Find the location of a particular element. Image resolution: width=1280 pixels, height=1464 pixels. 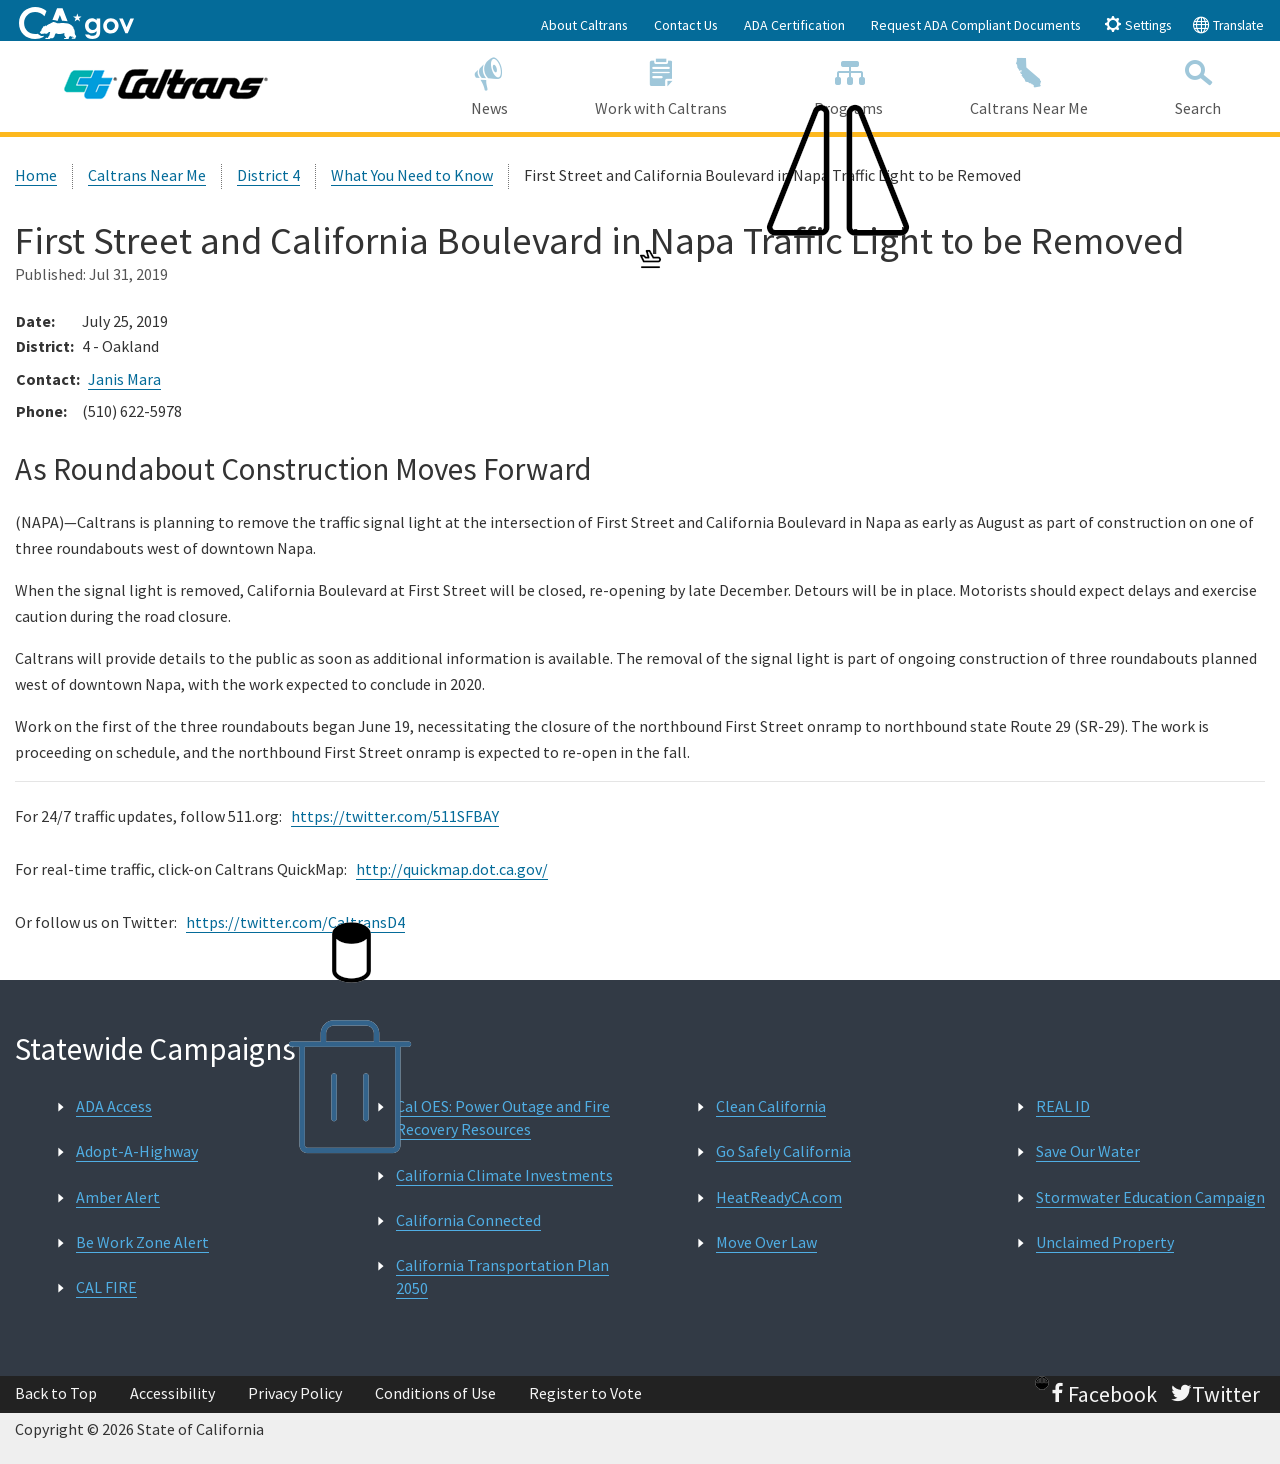

delete this item is located at coordinates (350, 1092).